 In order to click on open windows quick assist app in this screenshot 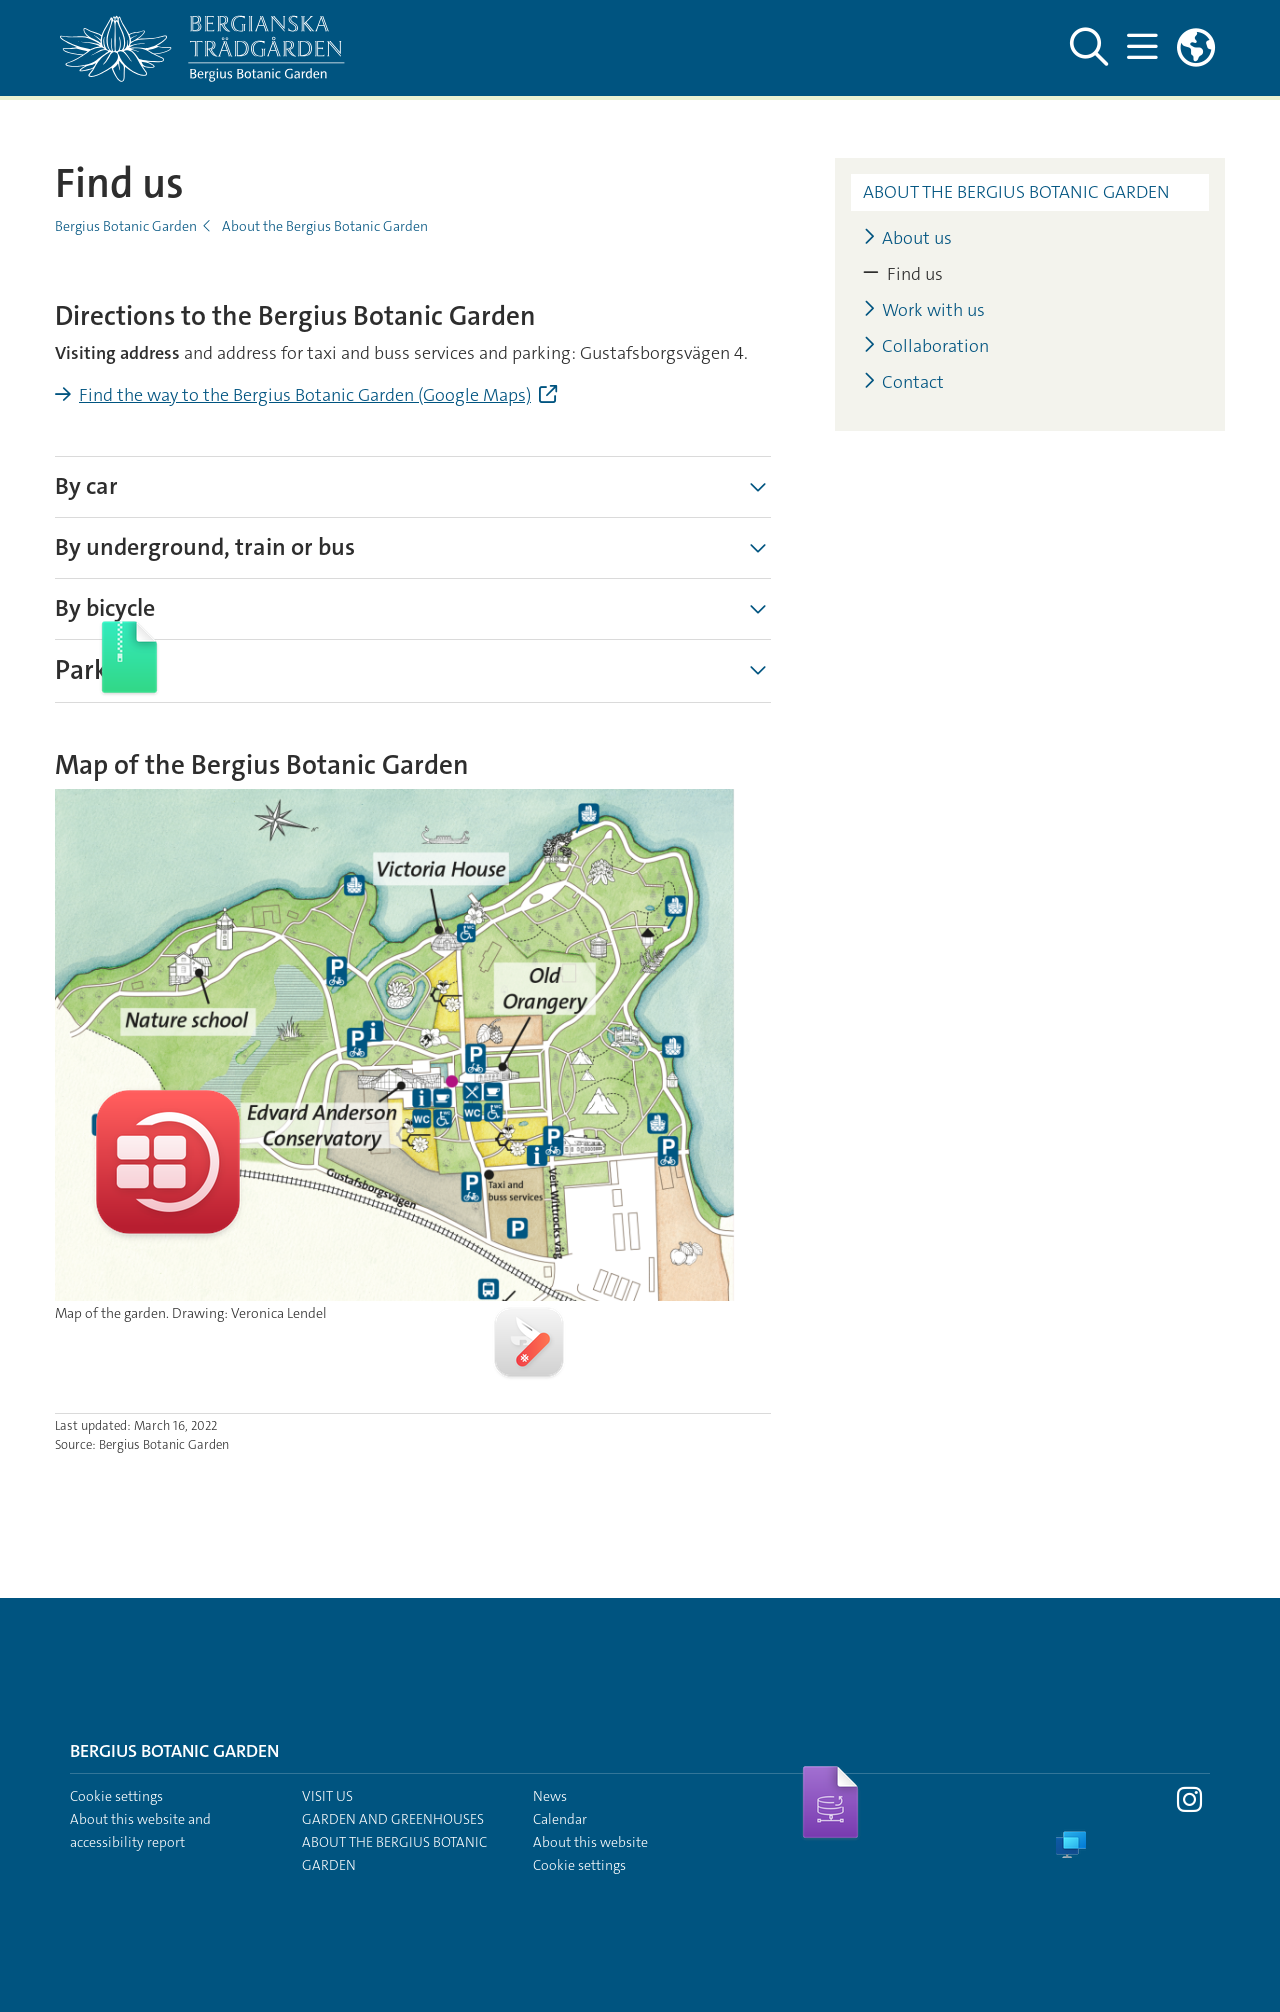, I will do `click(1071, 1843)`.